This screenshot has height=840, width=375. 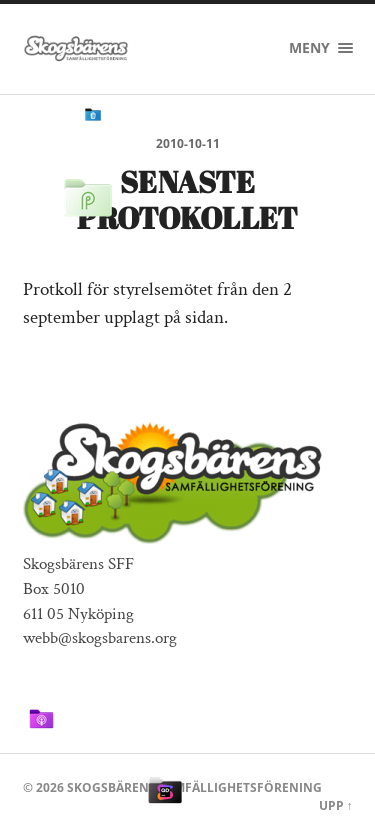 What do you see at coordinates (88, 199) in the screenshot?
I see `open android pie system files folder` at bounding box center [88, 199].